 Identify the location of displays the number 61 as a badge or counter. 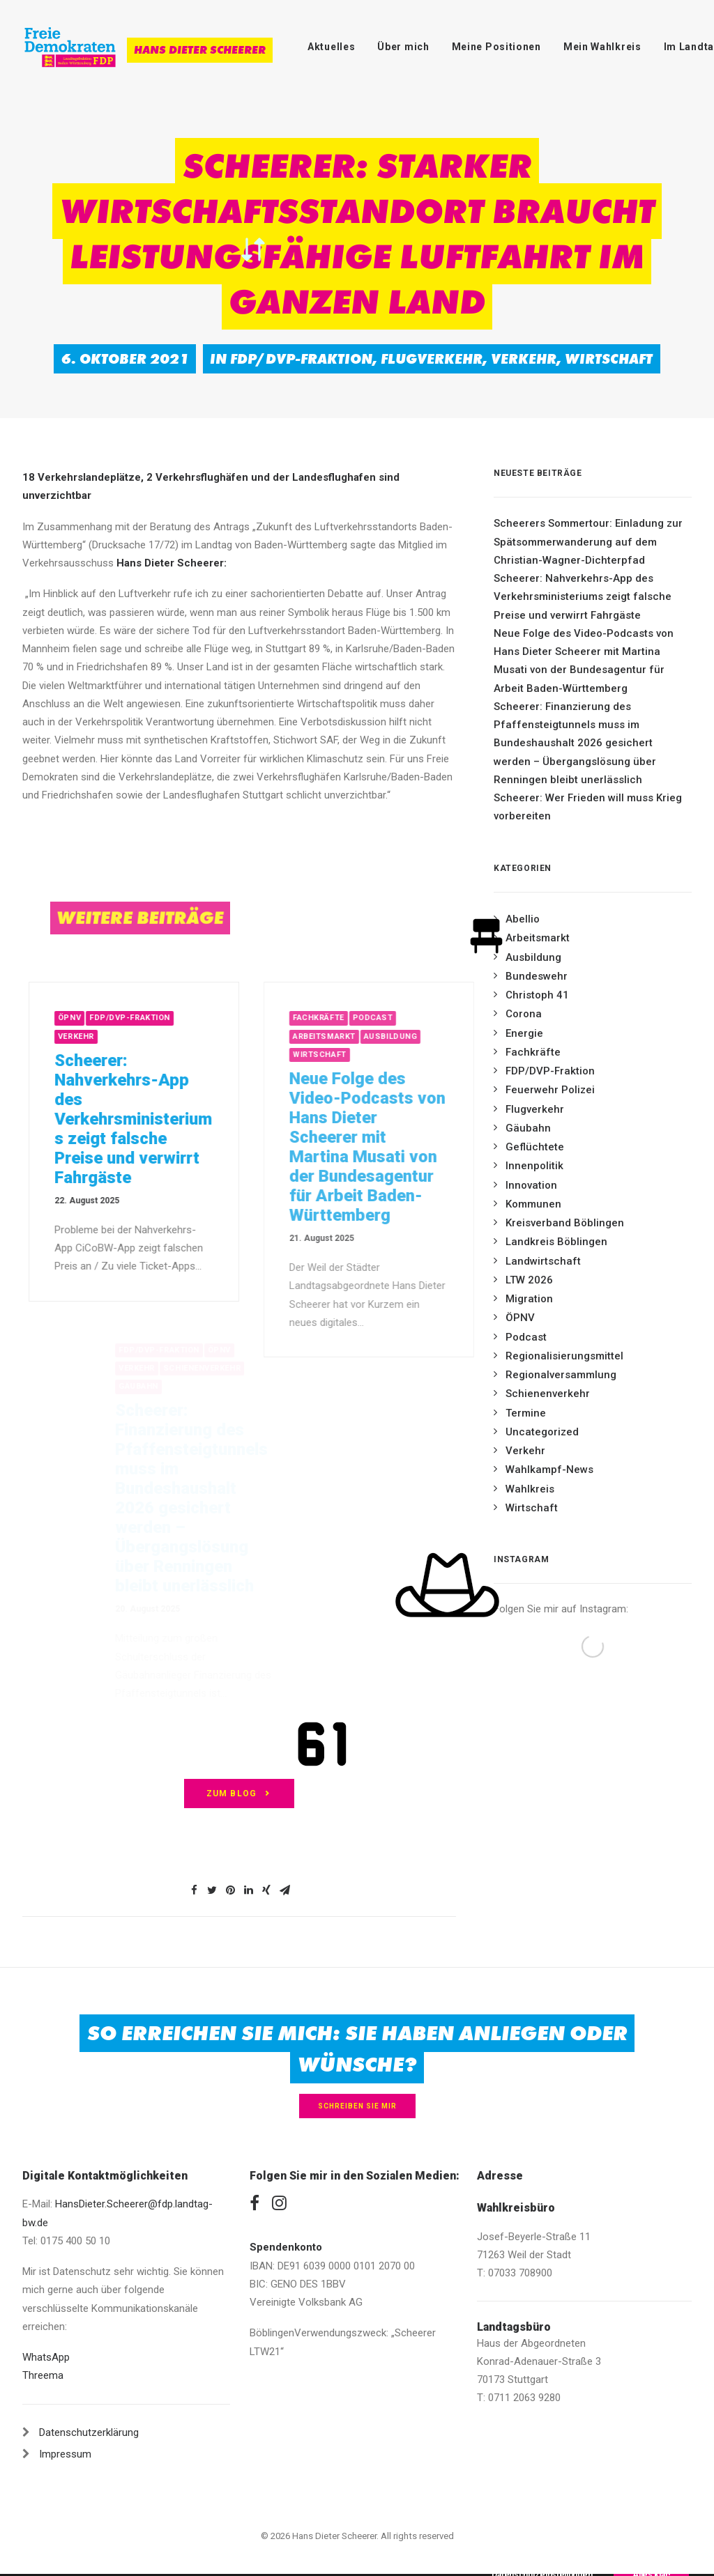
(324, 1744).